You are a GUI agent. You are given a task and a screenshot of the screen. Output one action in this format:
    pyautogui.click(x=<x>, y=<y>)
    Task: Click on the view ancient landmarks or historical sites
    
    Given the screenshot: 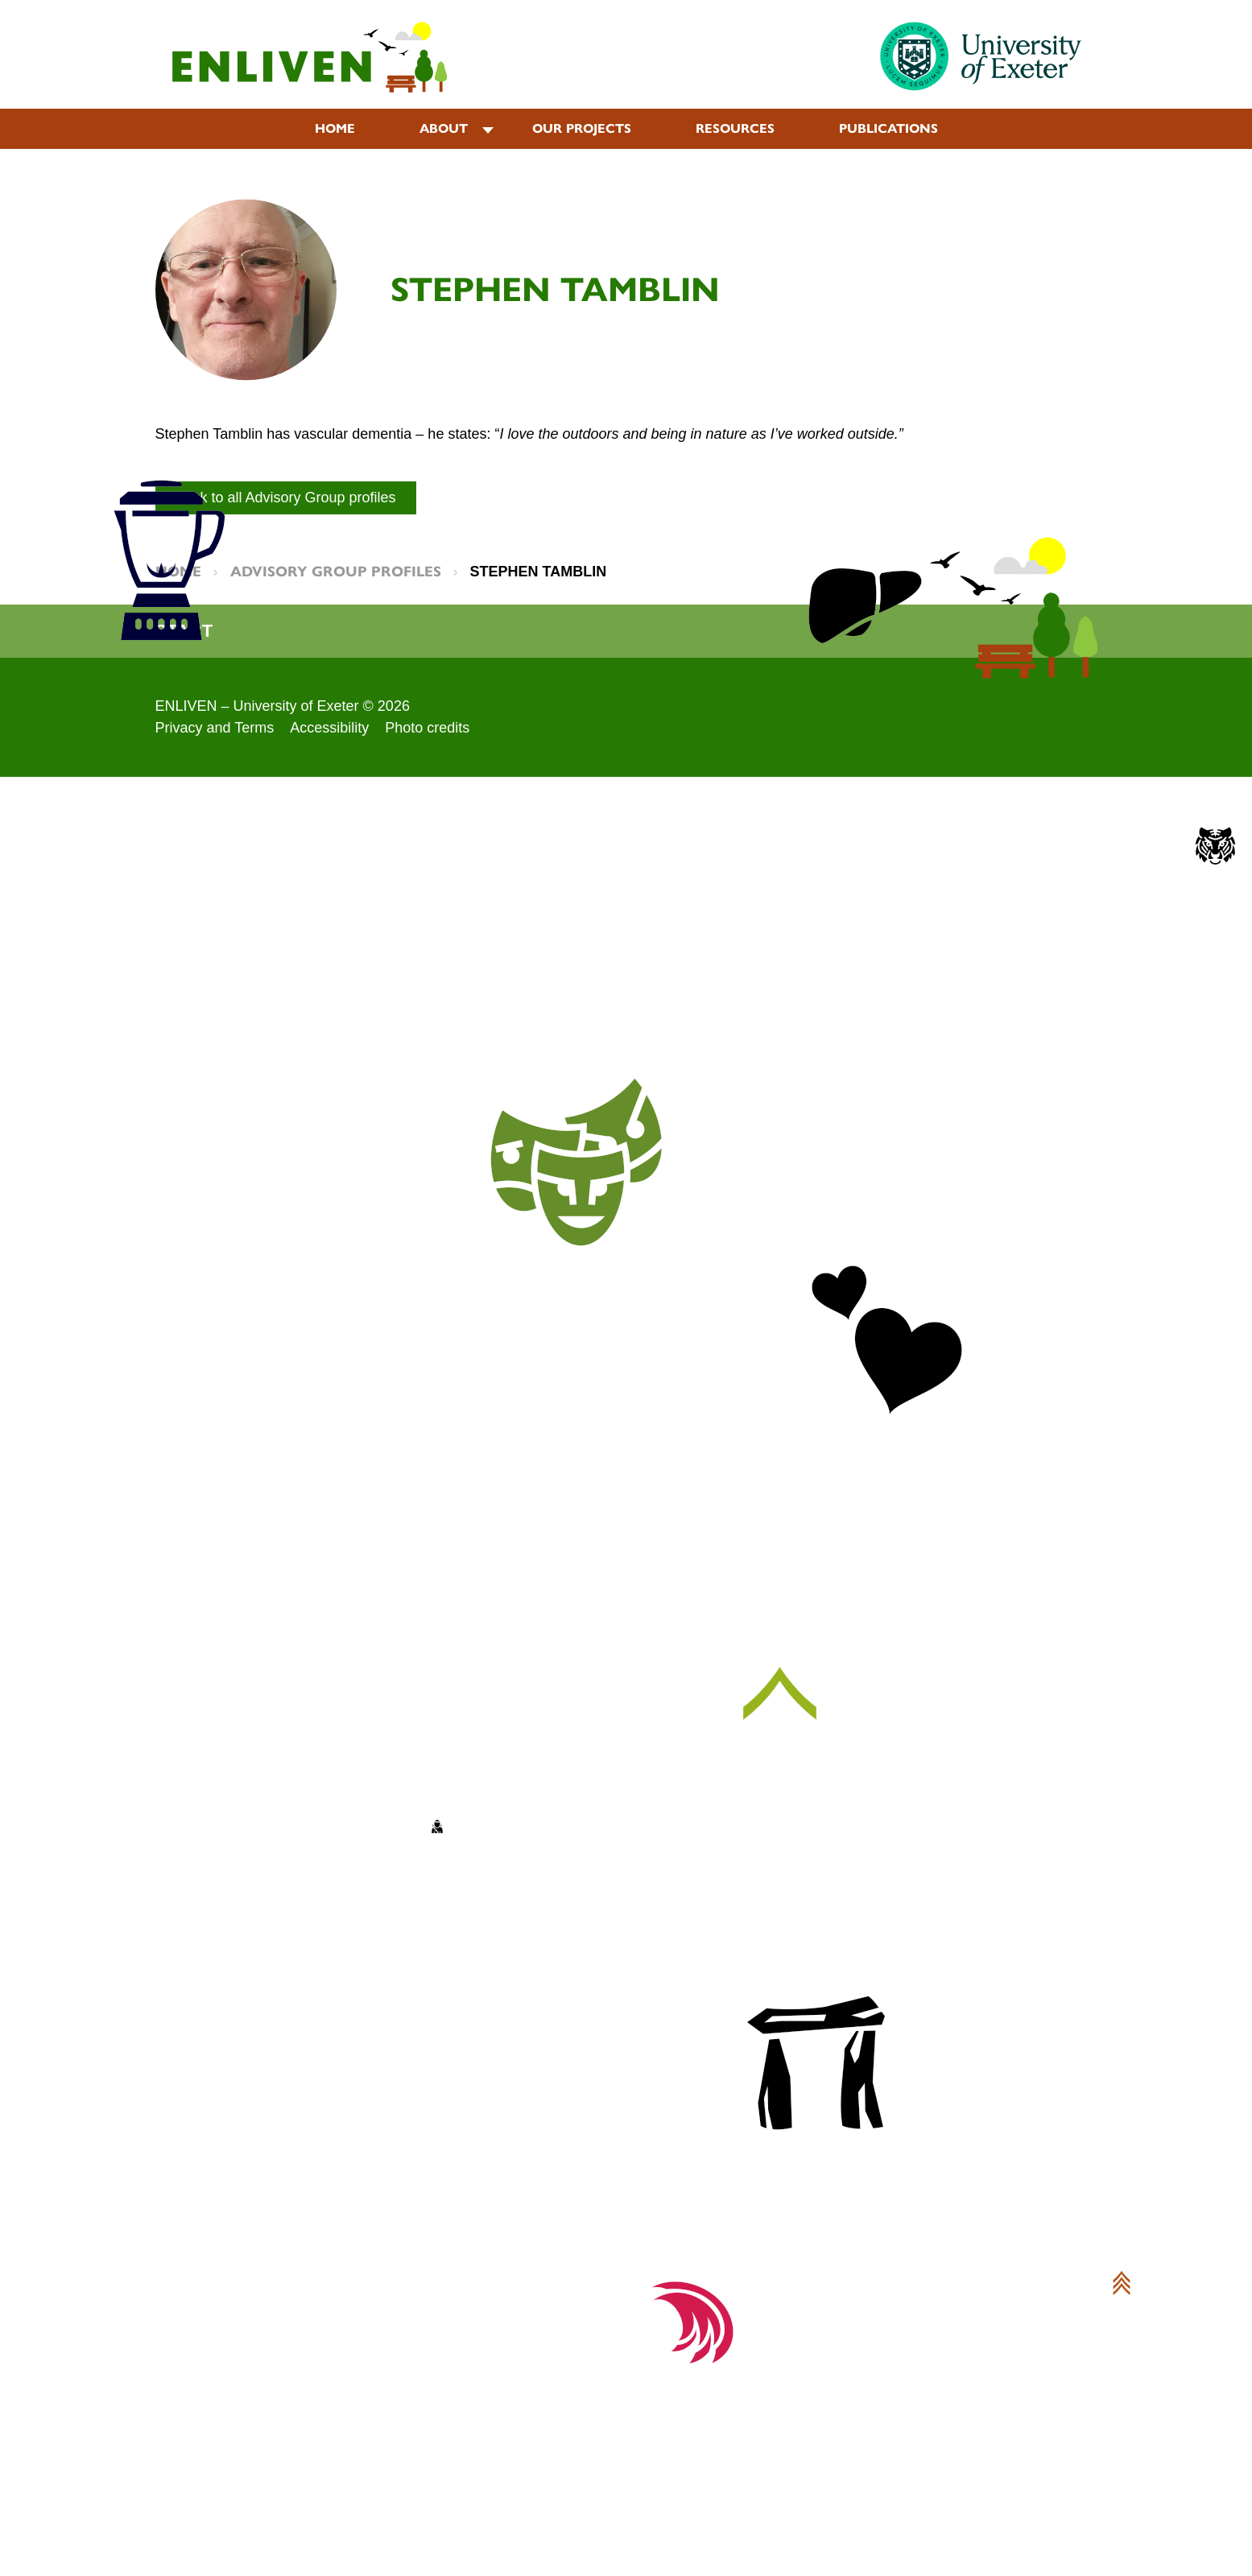 What is the action you would take?
    pyautogui.click(x=816, y=2062)
    